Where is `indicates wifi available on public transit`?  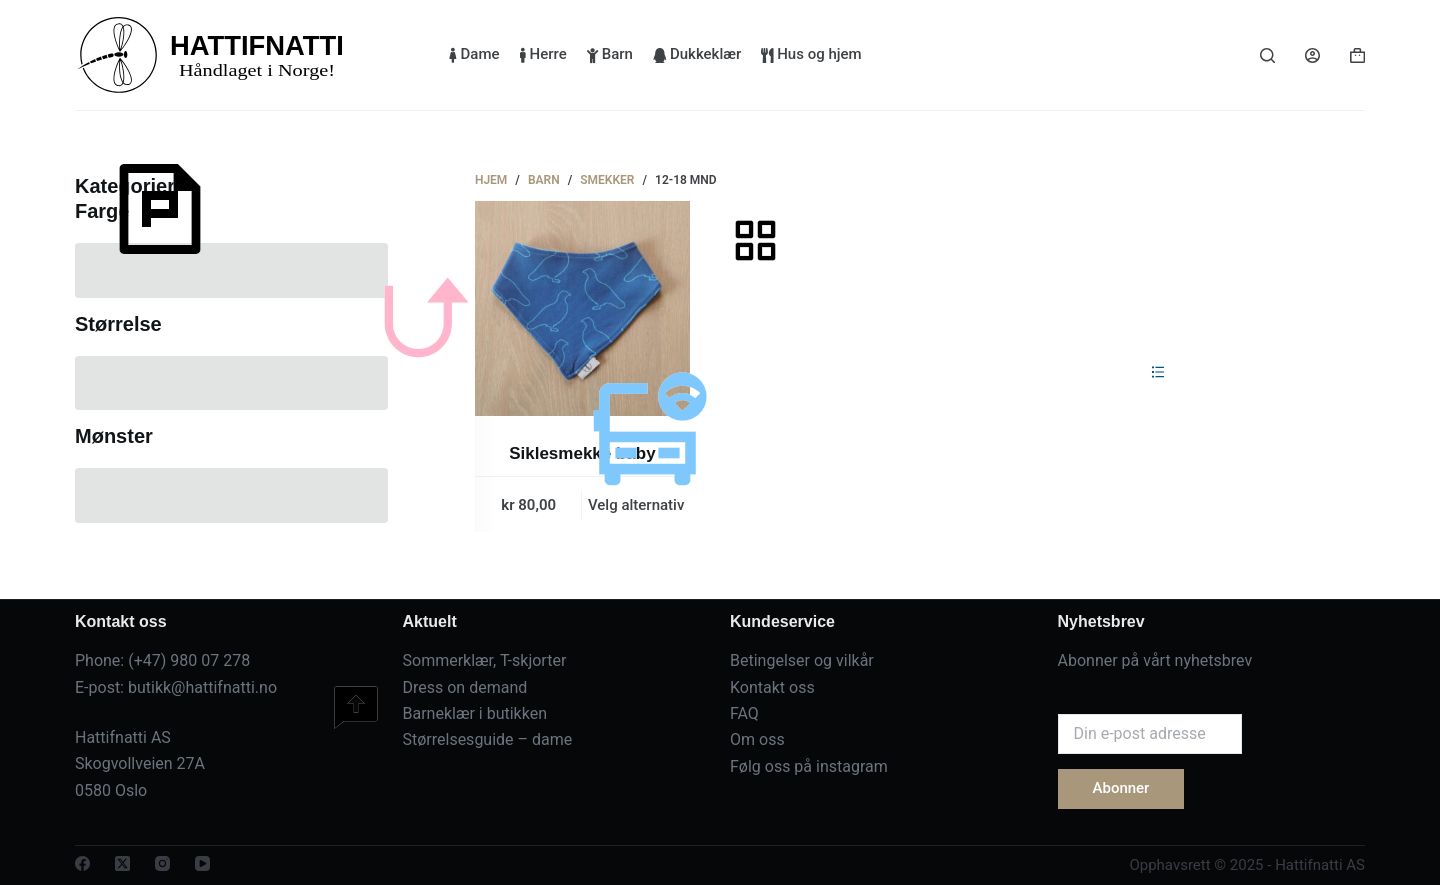
indicates wifi available on public transit is located at coordinates (647, 431).